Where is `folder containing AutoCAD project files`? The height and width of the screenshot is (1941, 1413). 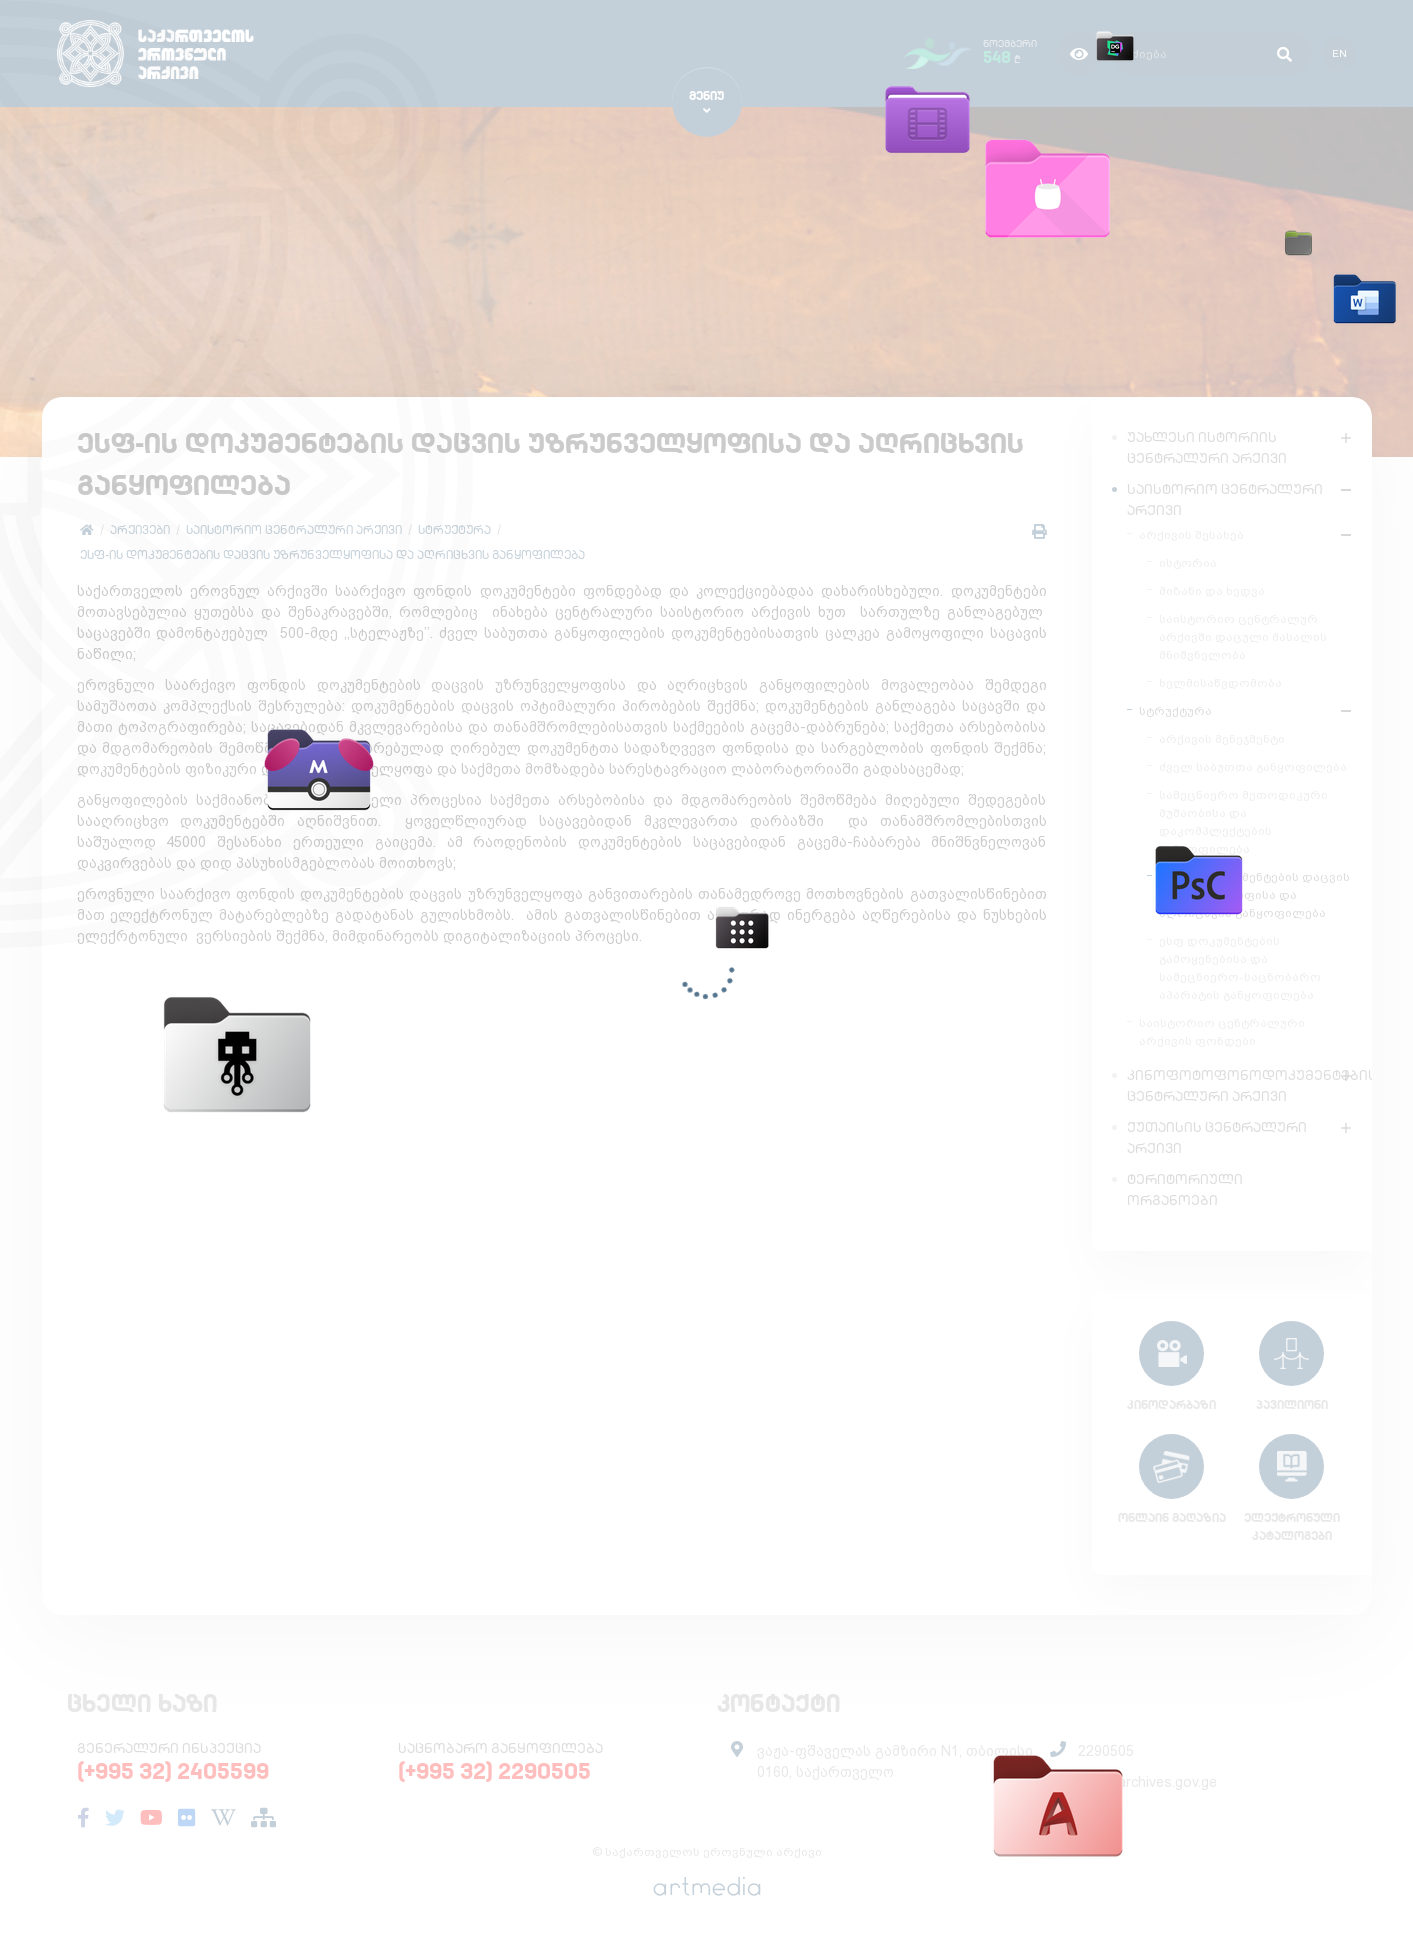 folder containing AutoCAD project files is located at coordinates (1057, 1809).